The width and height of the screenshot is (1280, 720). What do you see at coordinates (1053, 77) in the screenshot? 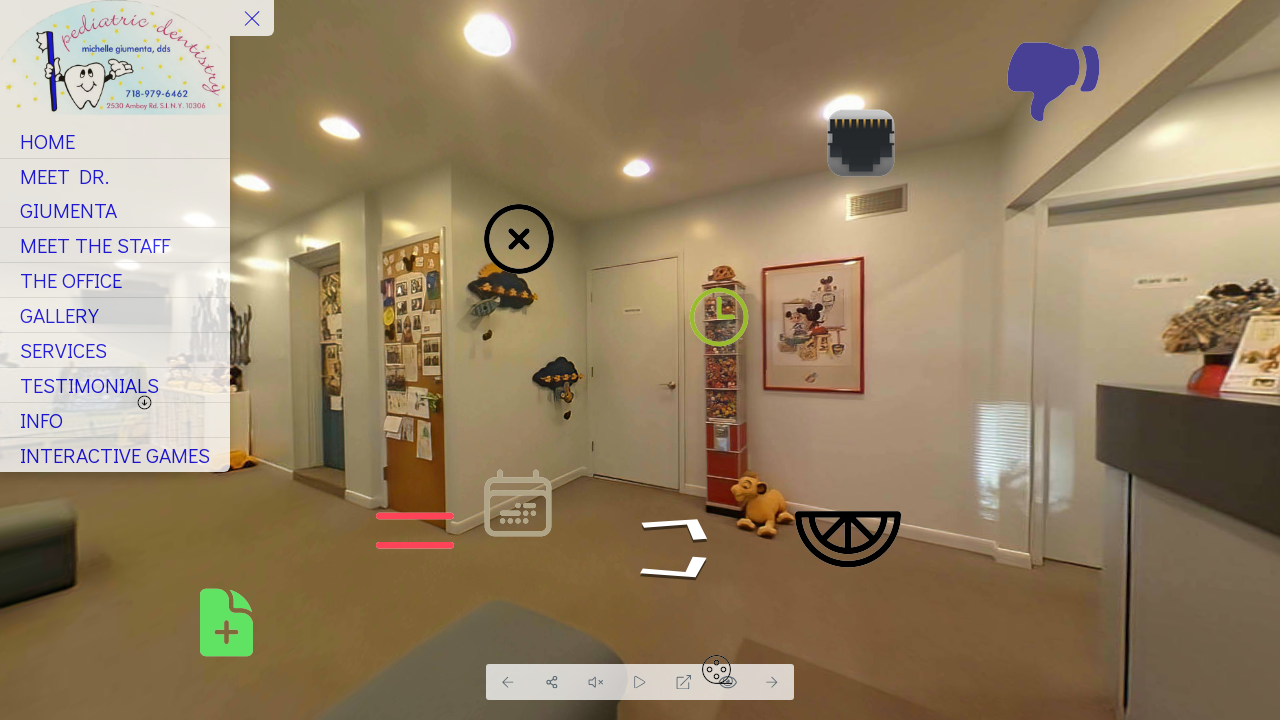
I see `dislike or downvote content` at bounding box center [1053, 77].